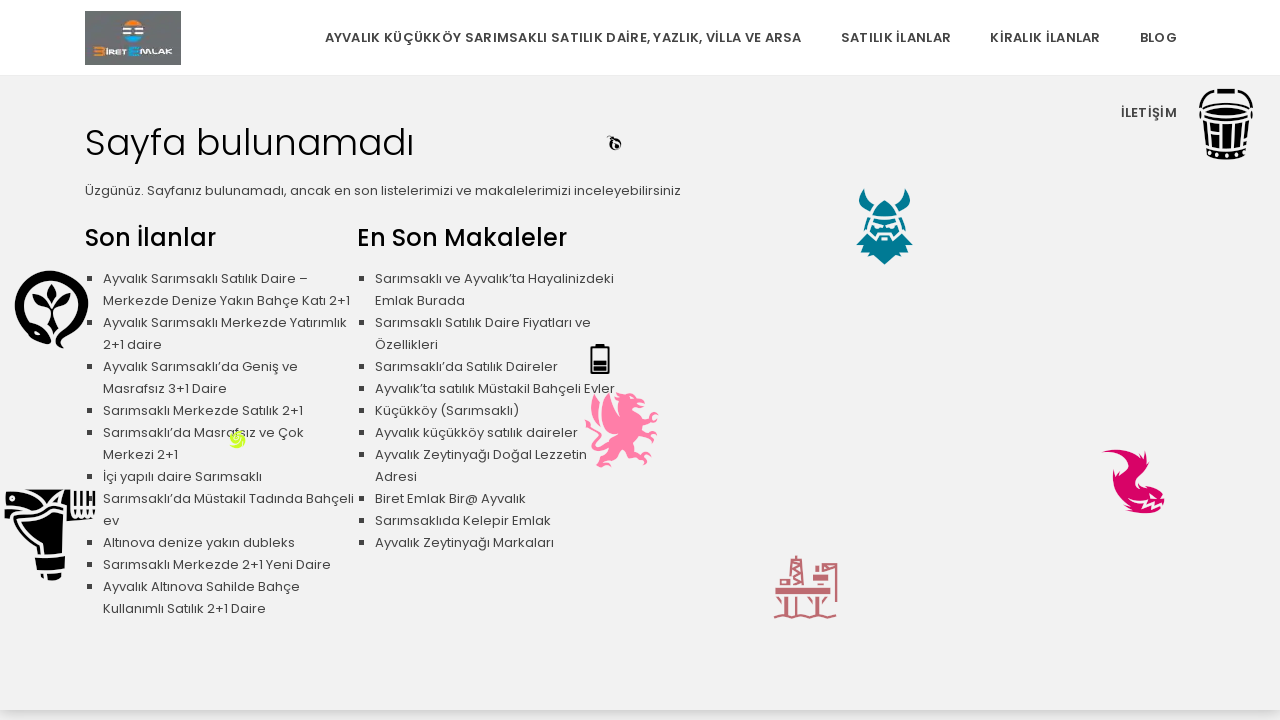  I want to click on fantasy game faction or guild emblem, so click(621, 429).